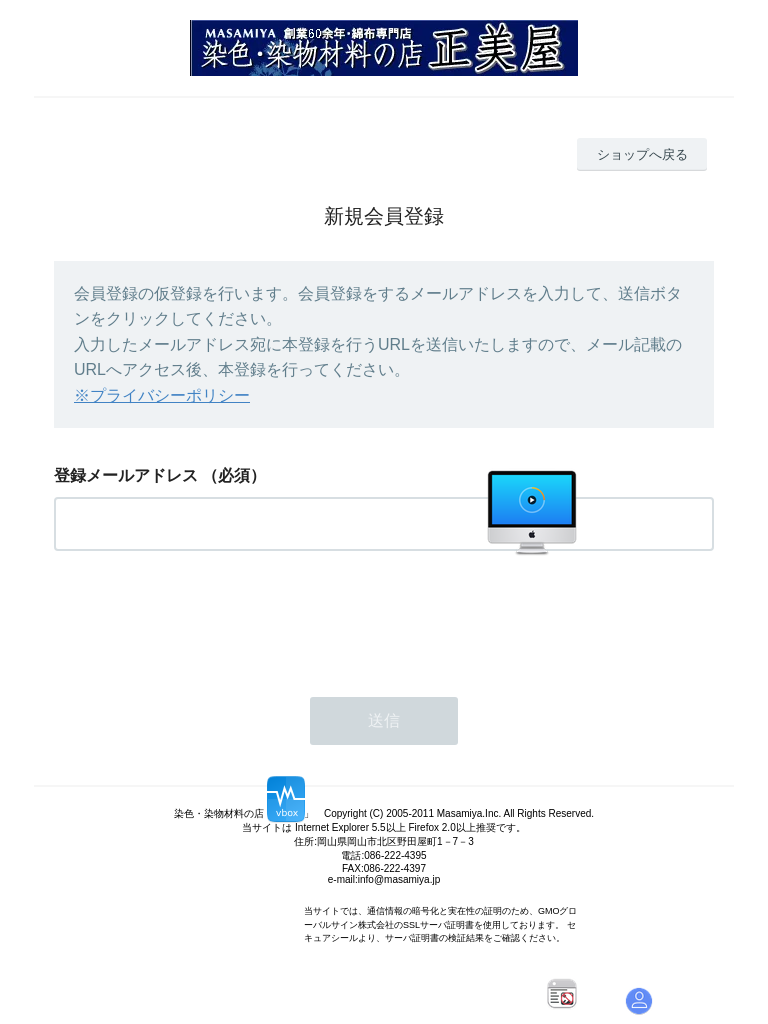 Image resolution: width=768 pixels, height=1024 pixels. Describe the element at coordinates (532, 513) in the screenshot. I see `play video content on your television or monitor` at that location.